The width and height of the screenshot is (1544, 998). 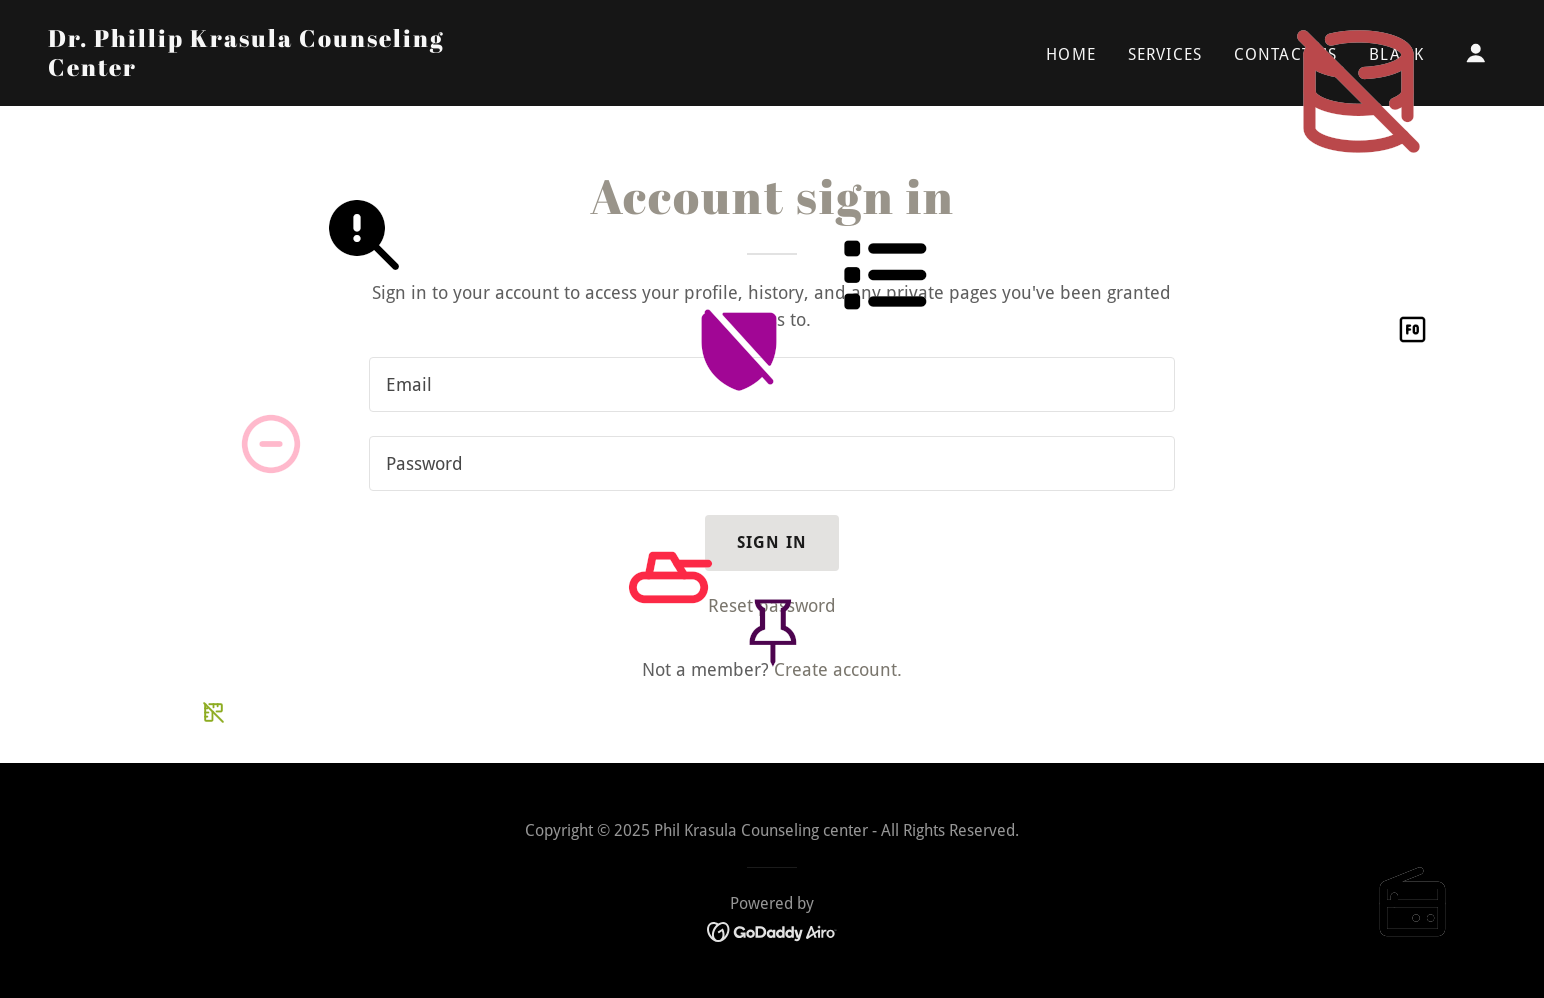 I want to click on view items in list format, so click(x=884, y=275).